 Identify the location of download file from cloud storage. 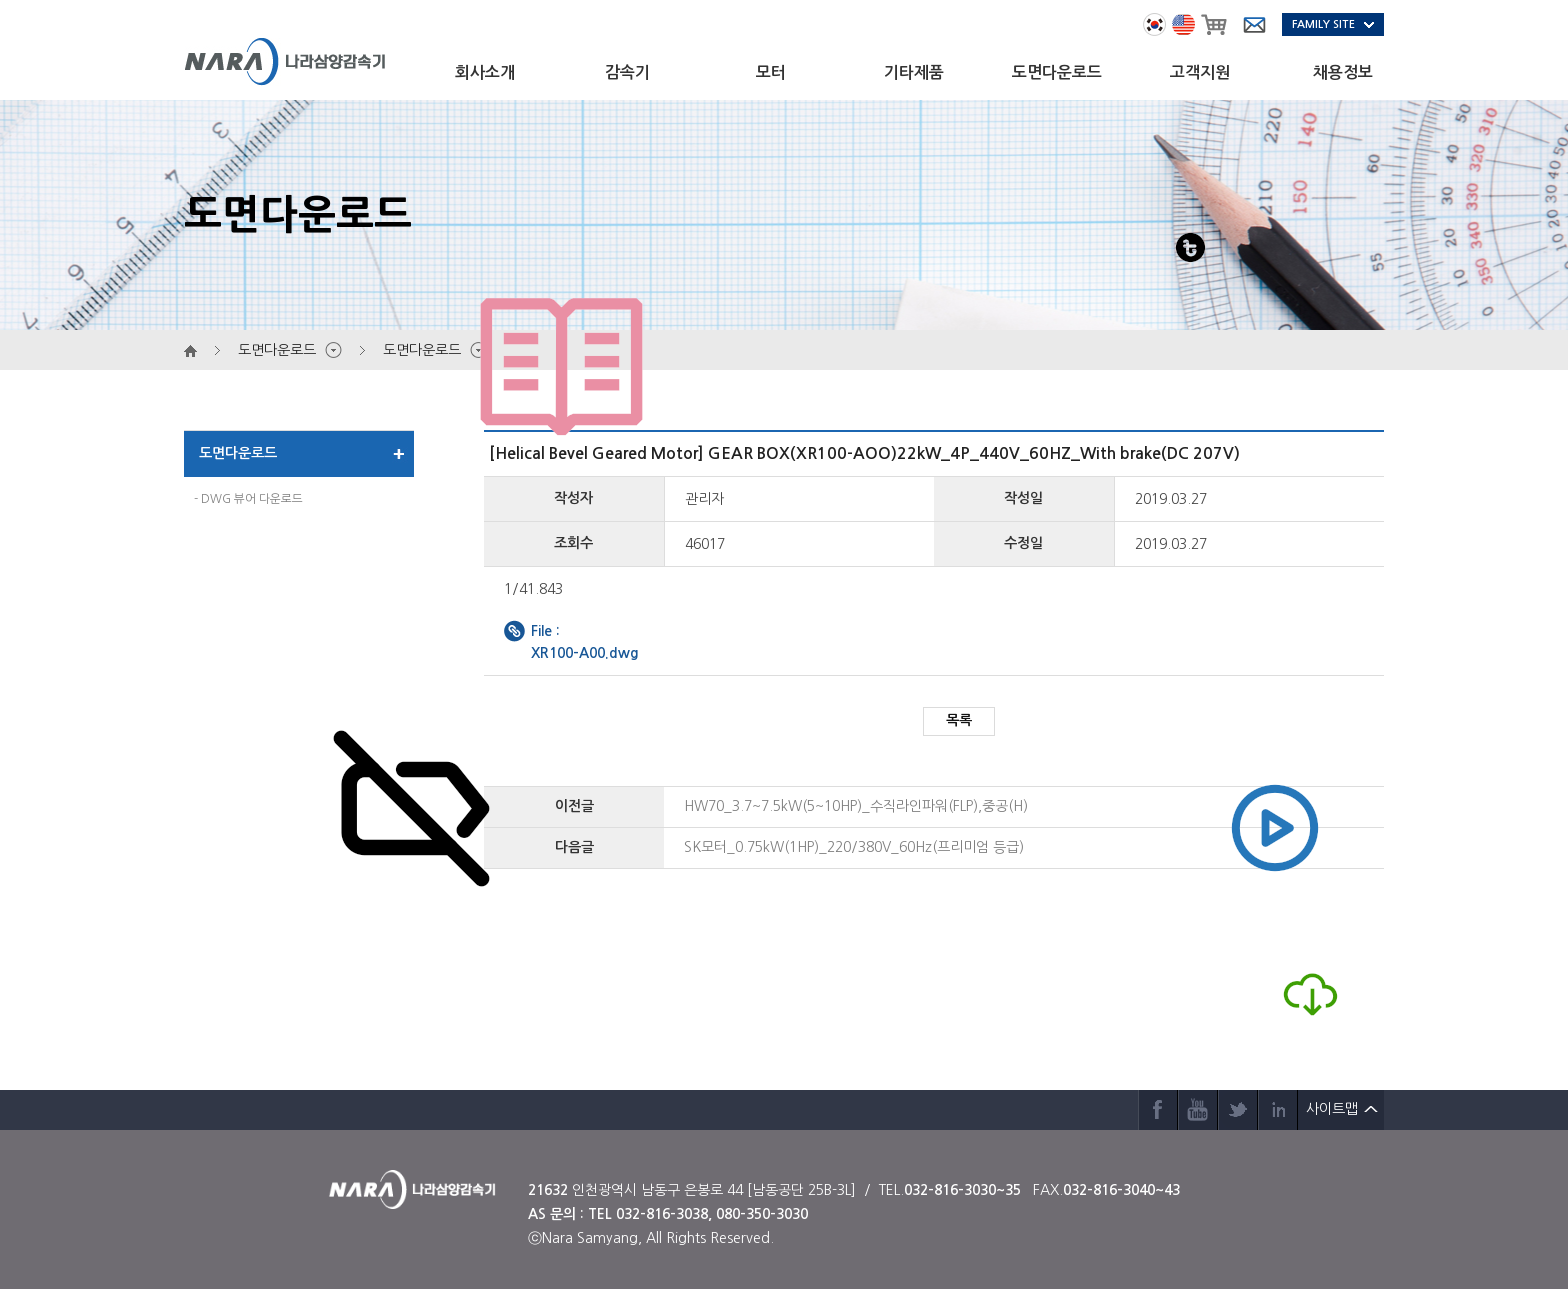
(1310, 992).